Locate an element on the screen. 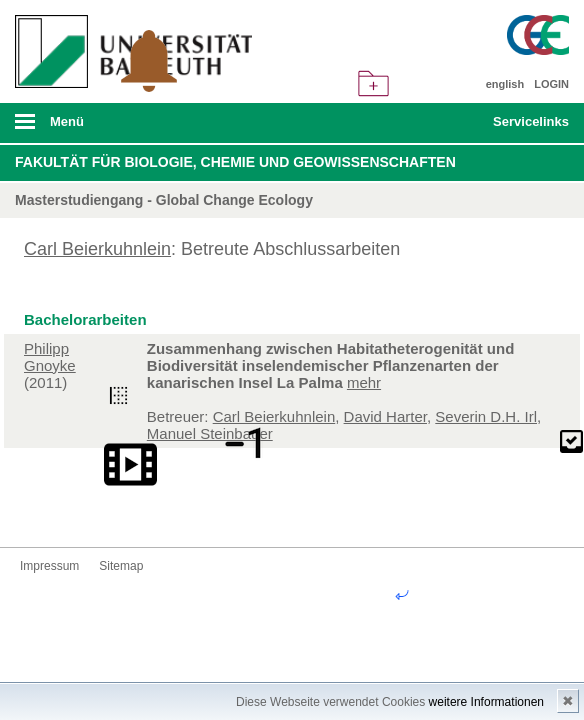 Image resolution: width=584 pixels, height=720 pixels. mark all inbox messages as read is located at coordinates (571, 441).